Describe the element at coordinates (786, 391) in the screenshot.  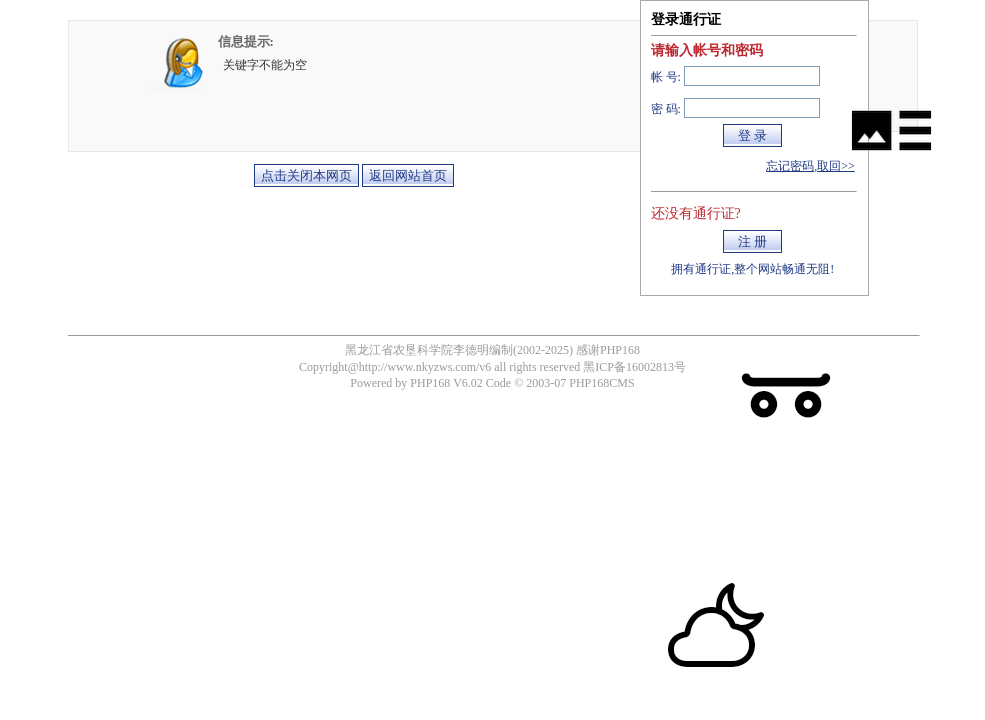
I see `browse skateboarding gear or products` at that location.